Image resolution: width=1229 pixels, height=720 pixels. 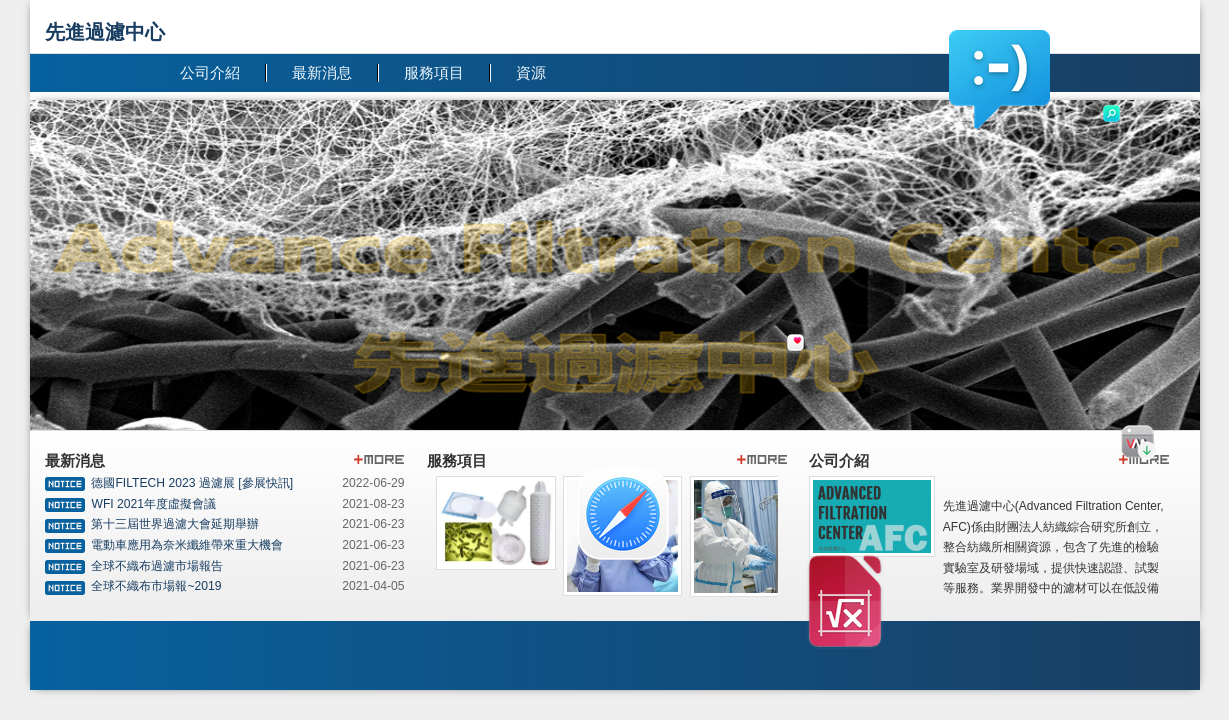 I want to click on open the messaging app, so click(x=999, y=80).